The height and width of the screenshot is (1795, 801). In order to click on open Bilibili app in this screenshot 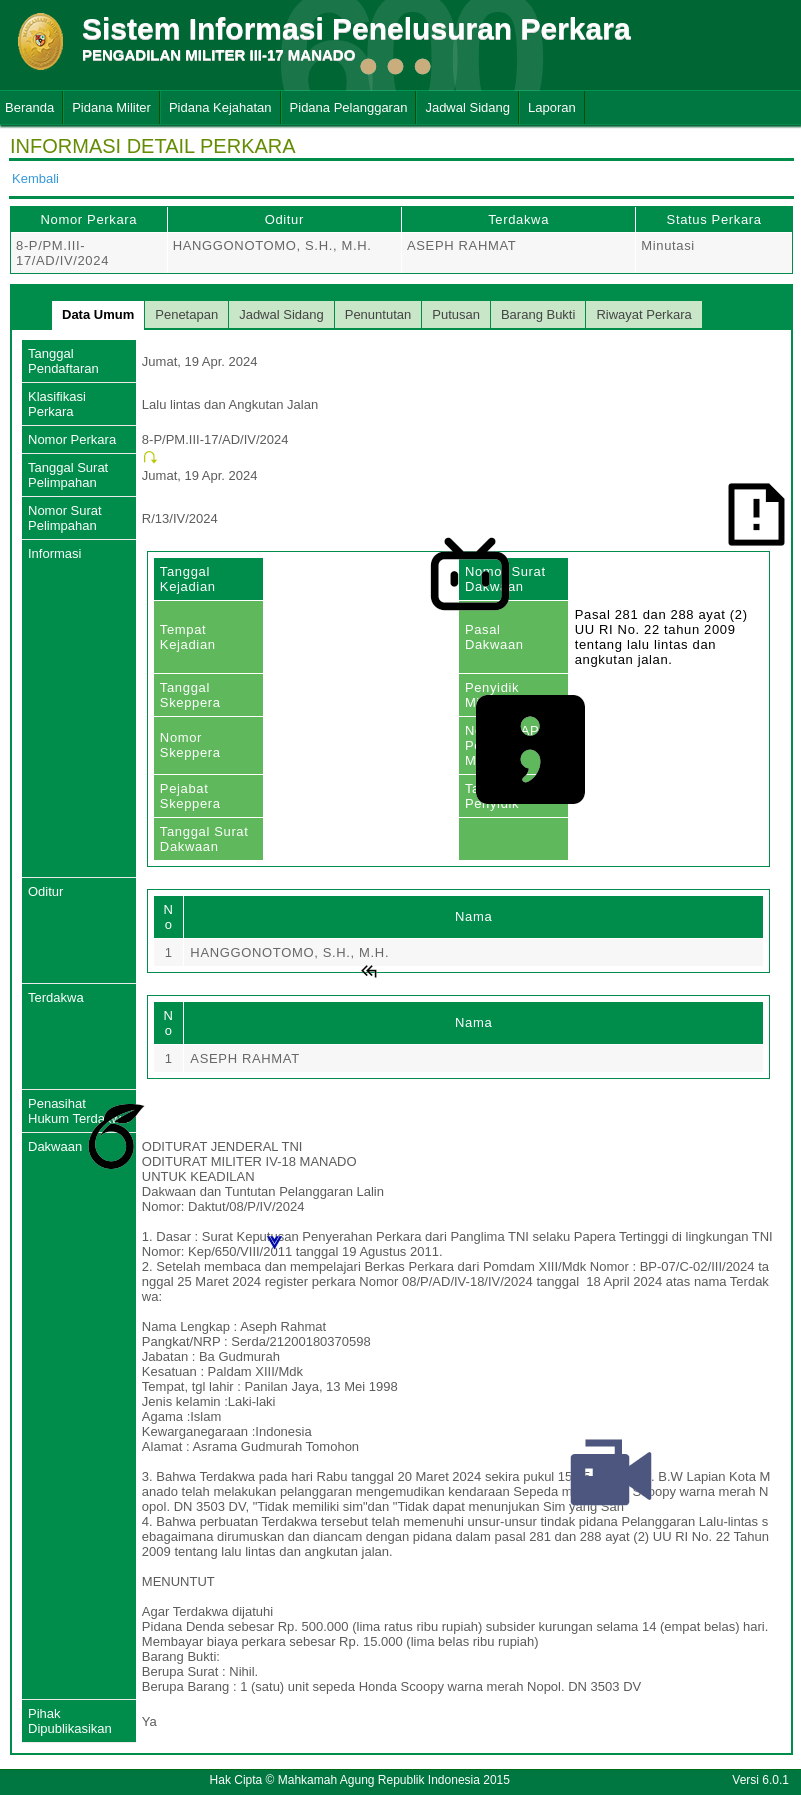, I will do `click(470, 575)`.